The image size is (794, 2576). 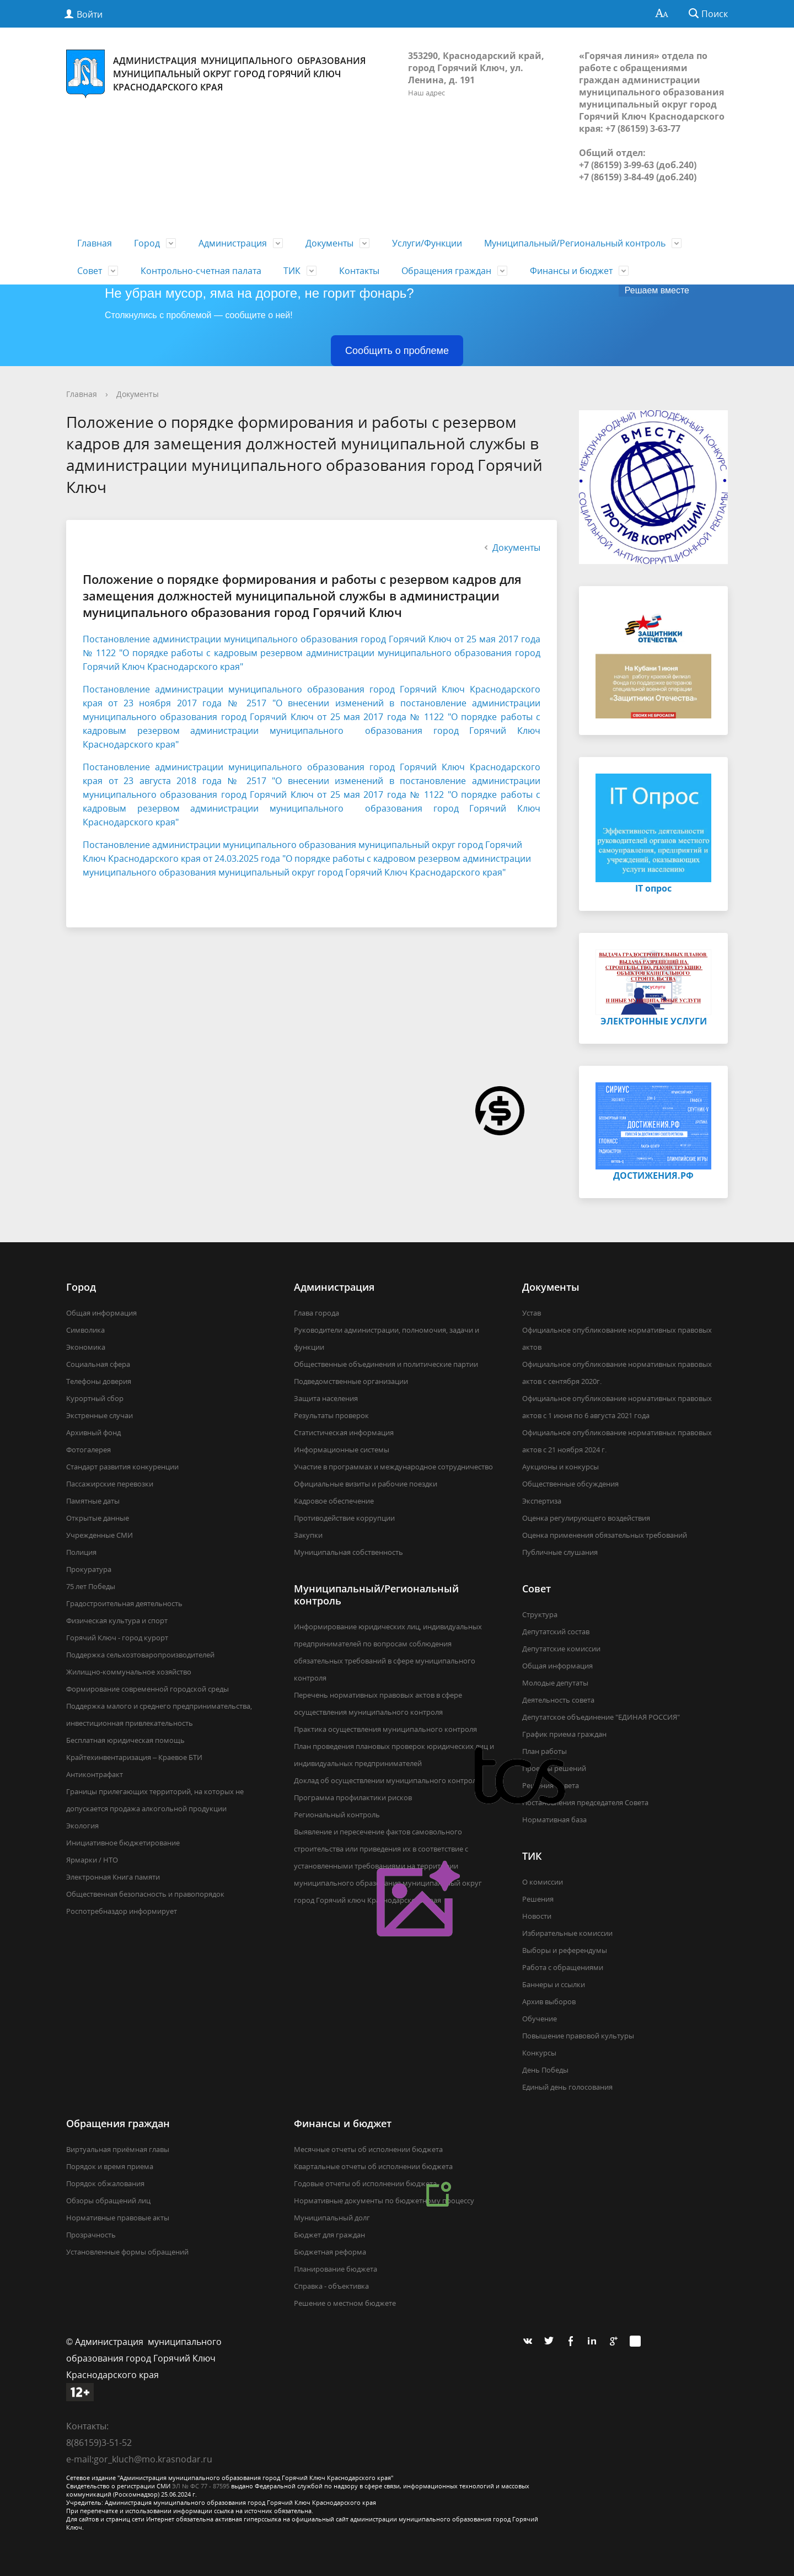 I want to click on Tata Consultancy Services company logo, so click(x=520, y=1775).